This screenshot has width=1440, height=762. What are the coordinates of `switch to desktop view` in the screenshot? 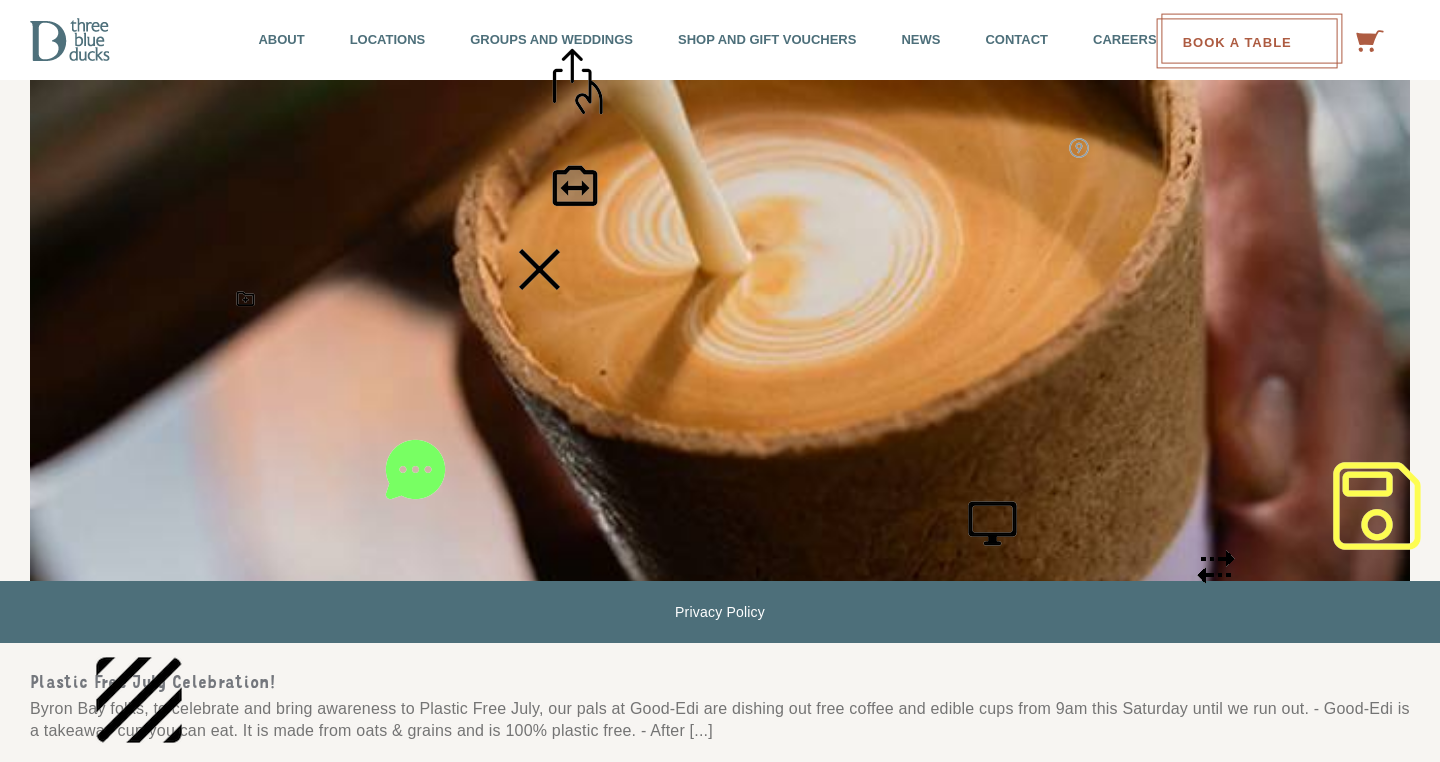 It's located at (992, 523).